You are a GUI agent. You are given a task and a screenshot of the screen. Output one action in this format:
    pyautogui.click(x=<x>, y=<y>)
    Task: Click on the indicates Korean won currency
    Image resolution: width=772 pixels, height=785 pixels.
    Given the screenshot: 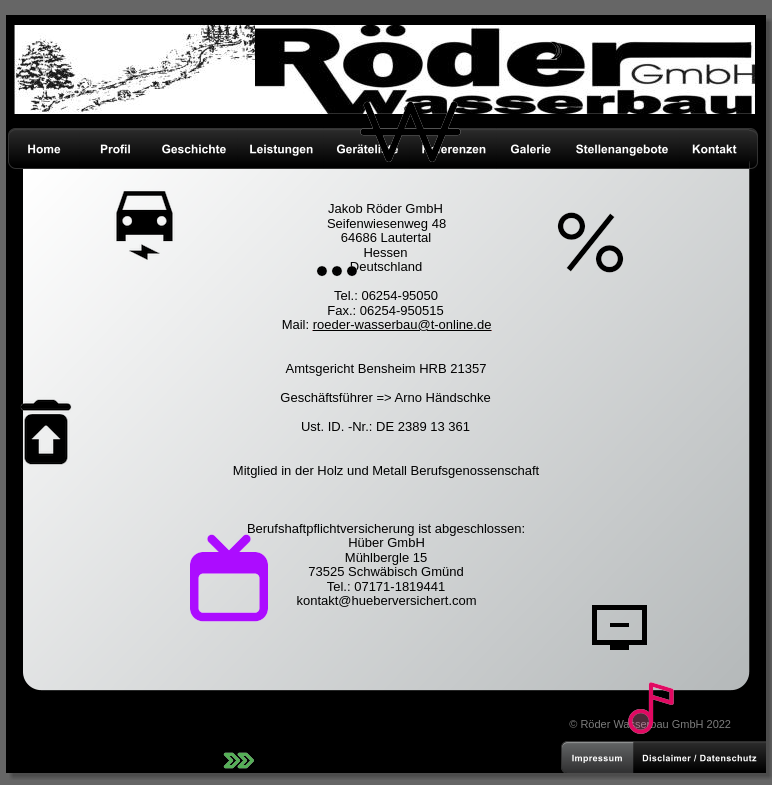 What is the action you would take?
    pyautogui.click(x=410, y=128)
    